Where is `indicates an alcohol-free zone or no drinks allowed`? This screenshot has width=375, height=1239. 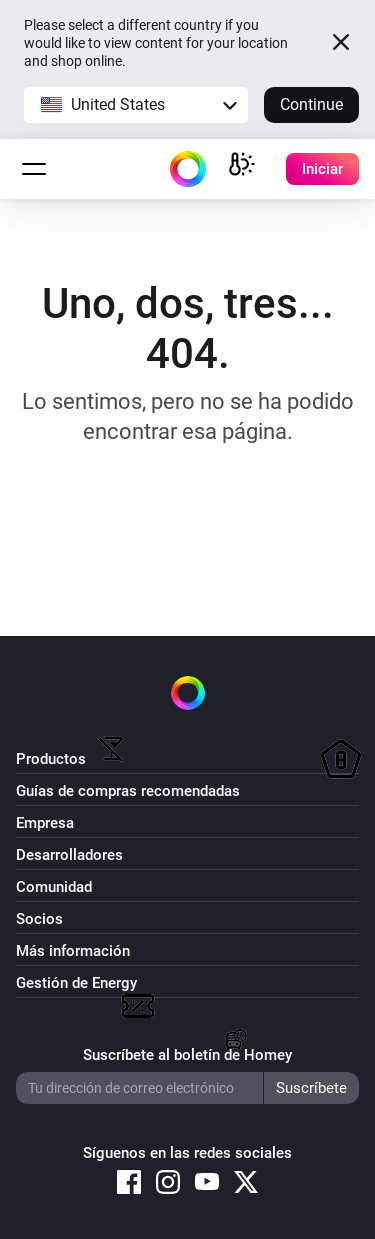 indicates an alcohol-free zone or no drinks allowed is located at coordinates (111, 748).